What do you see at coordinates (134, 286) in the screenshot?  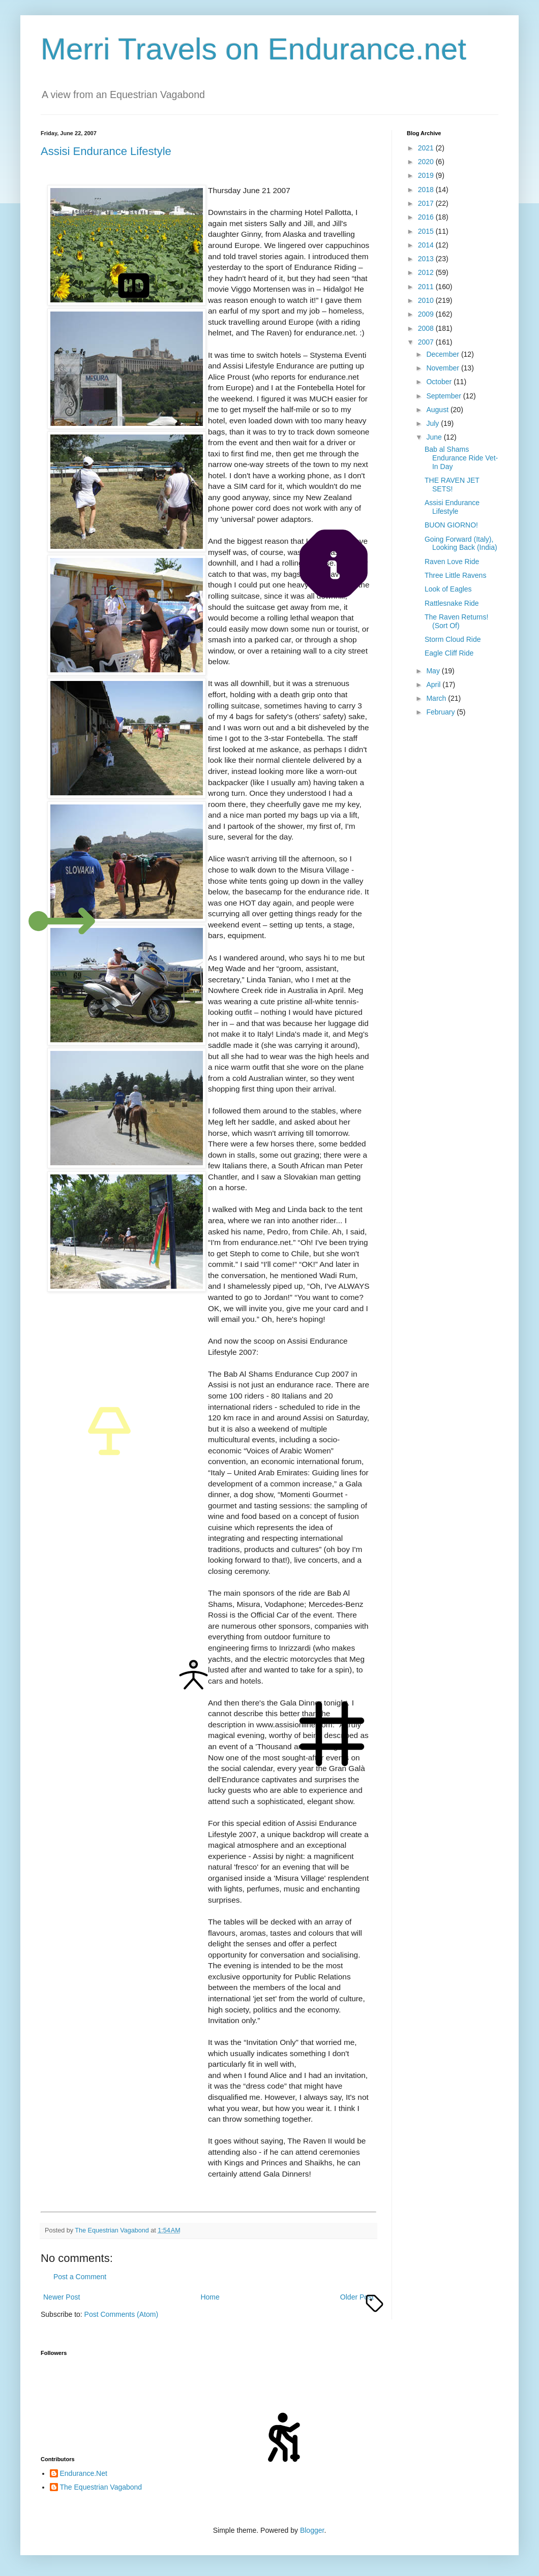 I see `indicates high definition video quality` at bounding box center [134, 286].